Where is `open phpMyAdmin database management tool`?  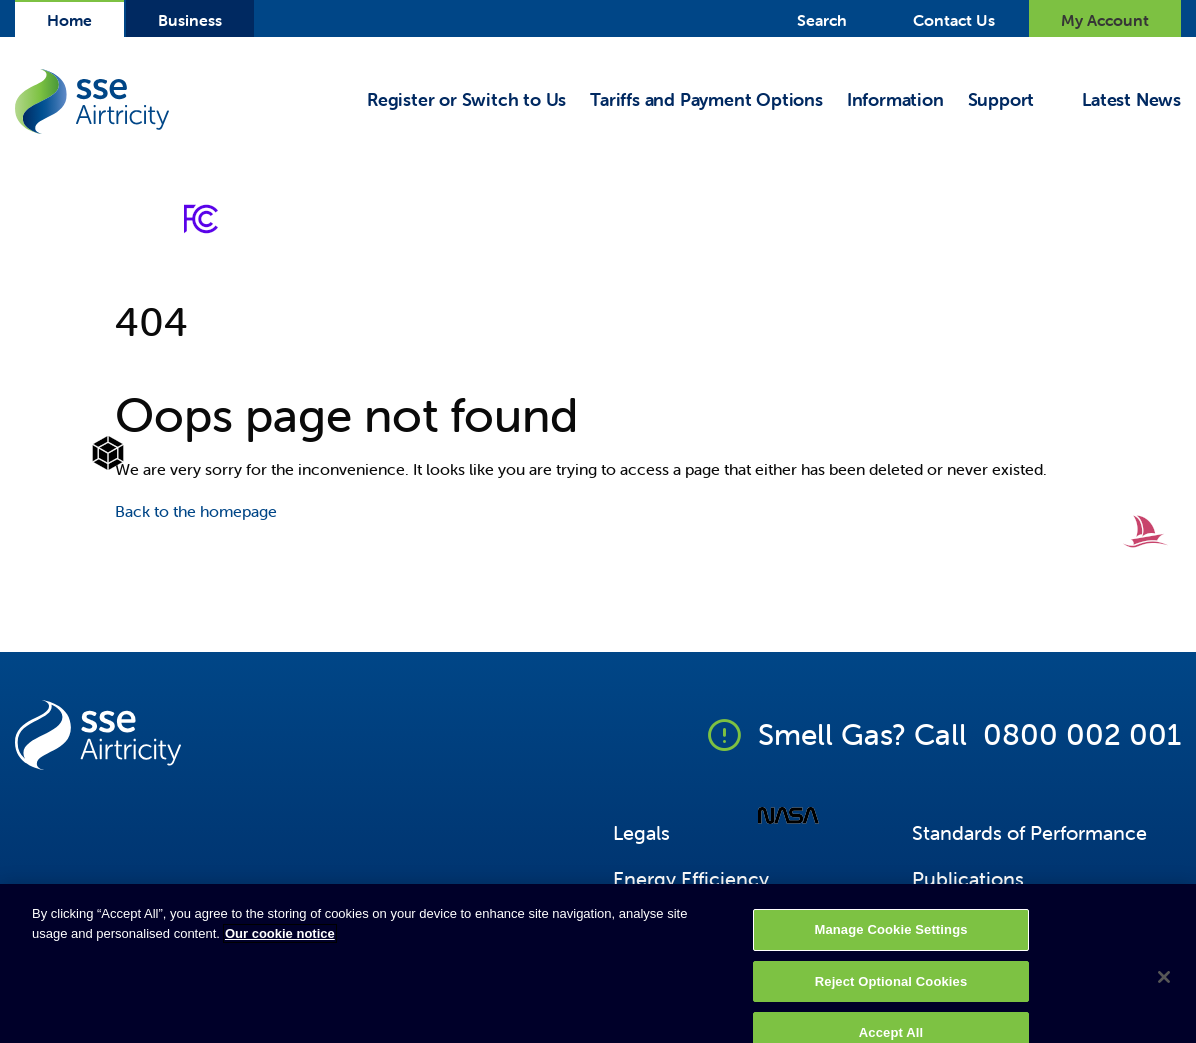 open phpMyAdmin database management tool is located at coordinates (1145, 531).